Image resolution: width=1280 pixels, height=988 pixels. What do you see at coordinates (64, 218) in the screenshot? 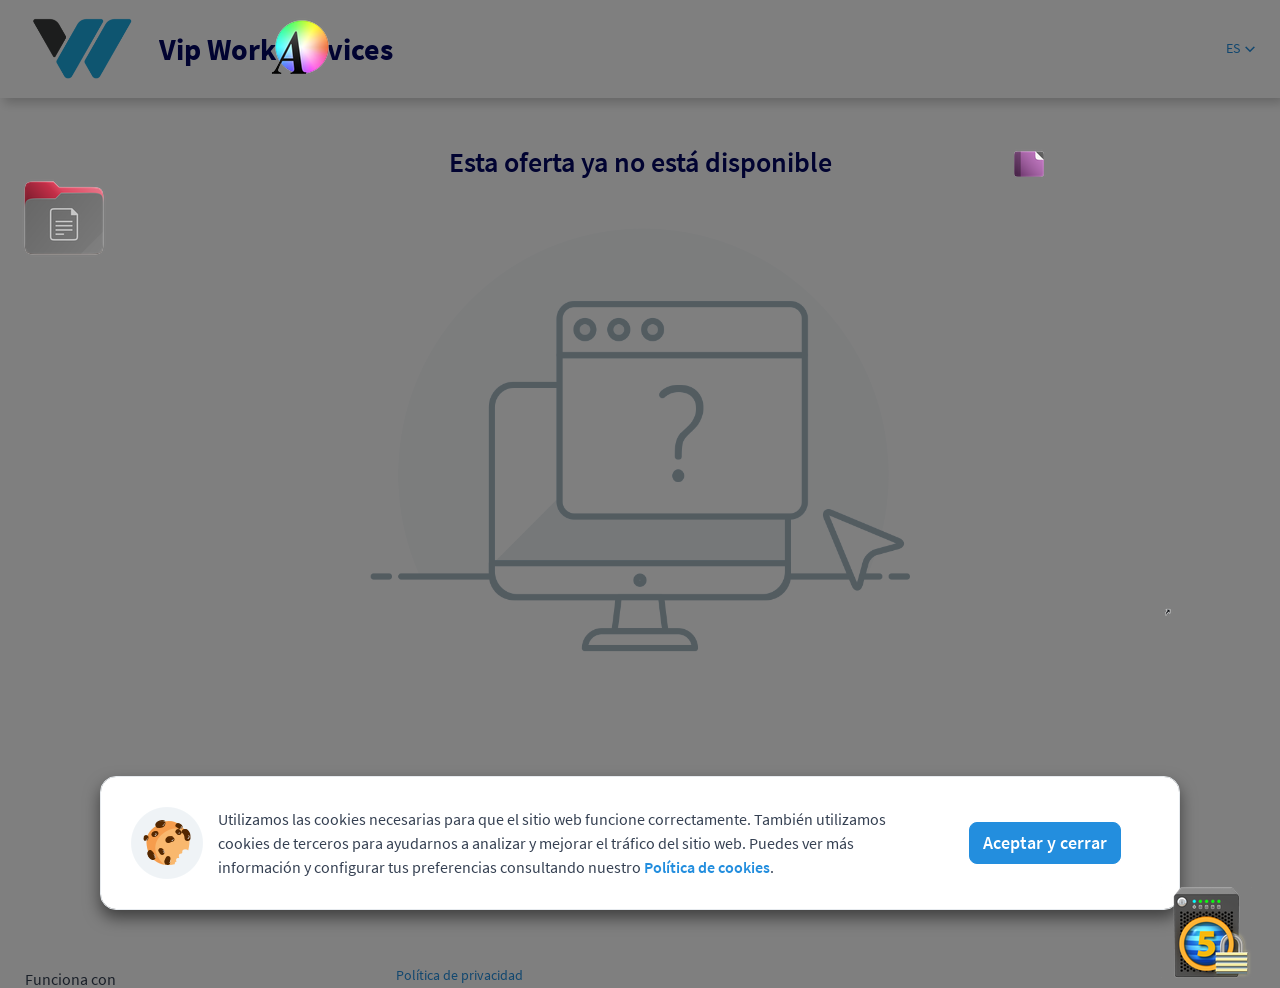
I see `open your documents folder` at bounding box center [64, 218].